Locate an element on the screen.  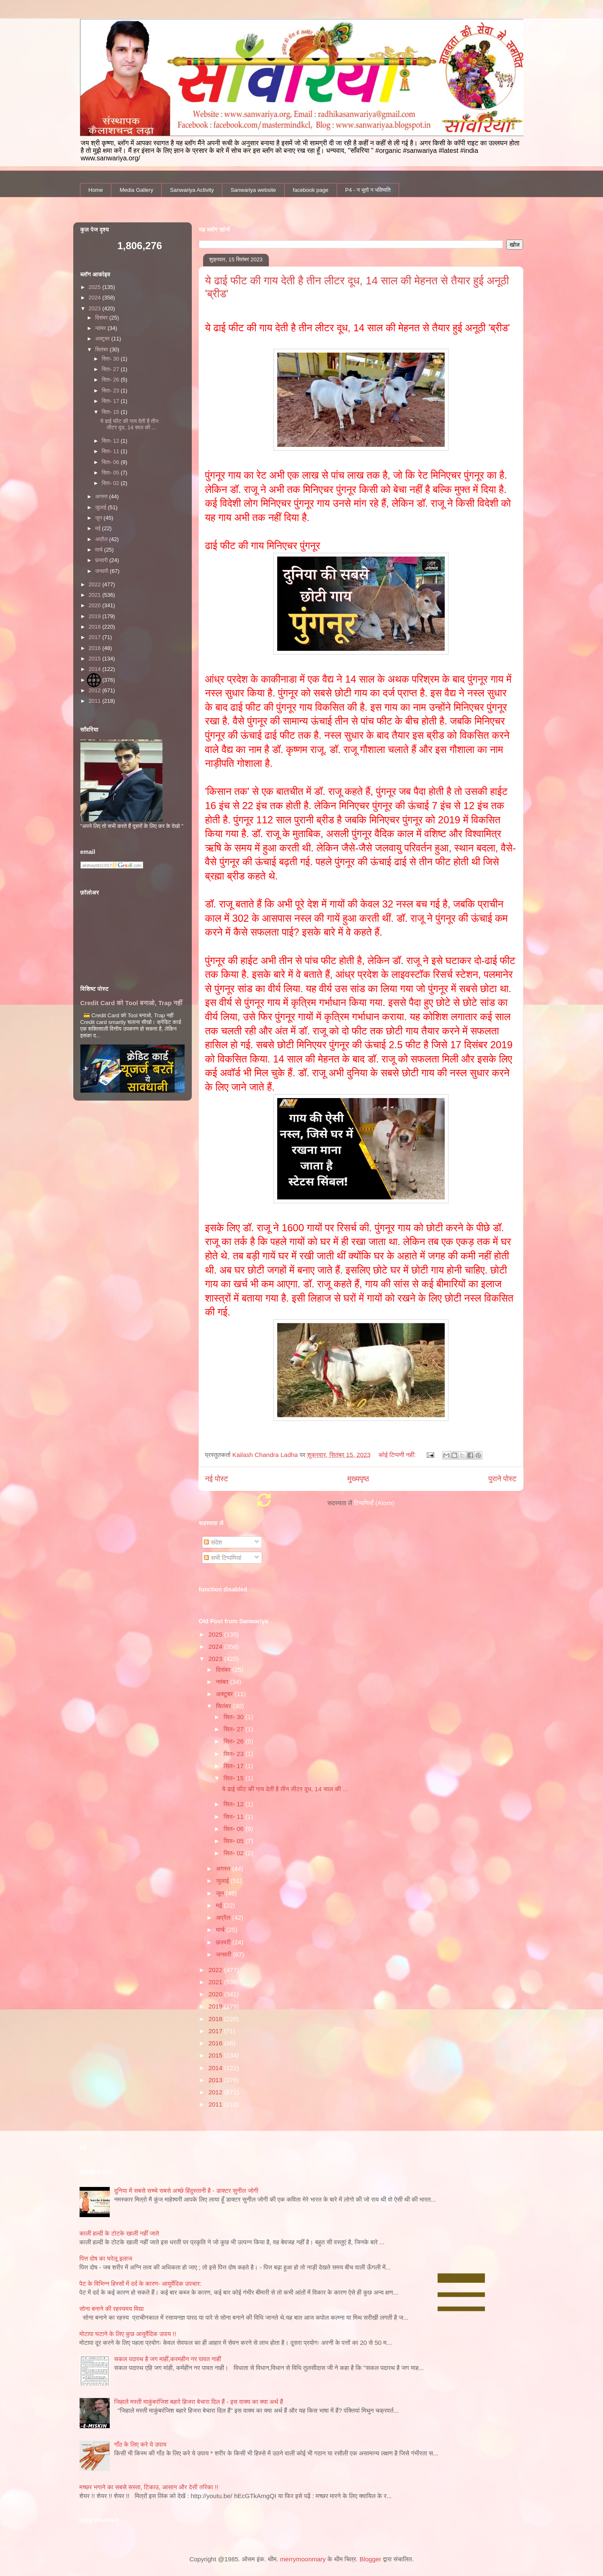
access internet or network settings is located at coordinates (94, 680).